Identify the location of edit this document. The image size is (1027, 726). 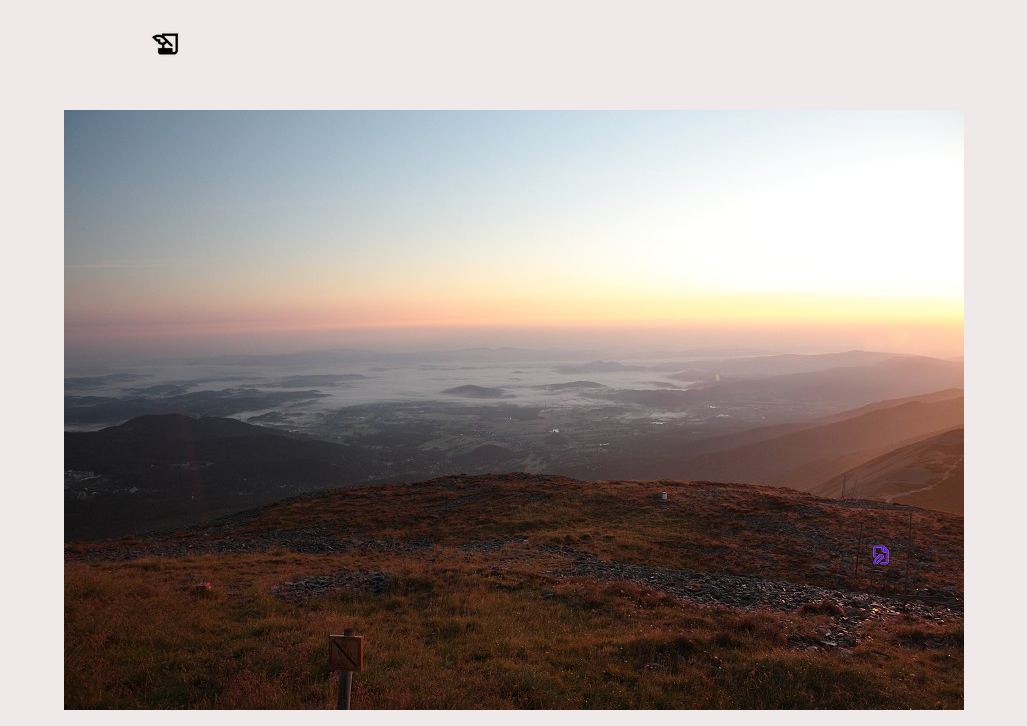
(881, 555).